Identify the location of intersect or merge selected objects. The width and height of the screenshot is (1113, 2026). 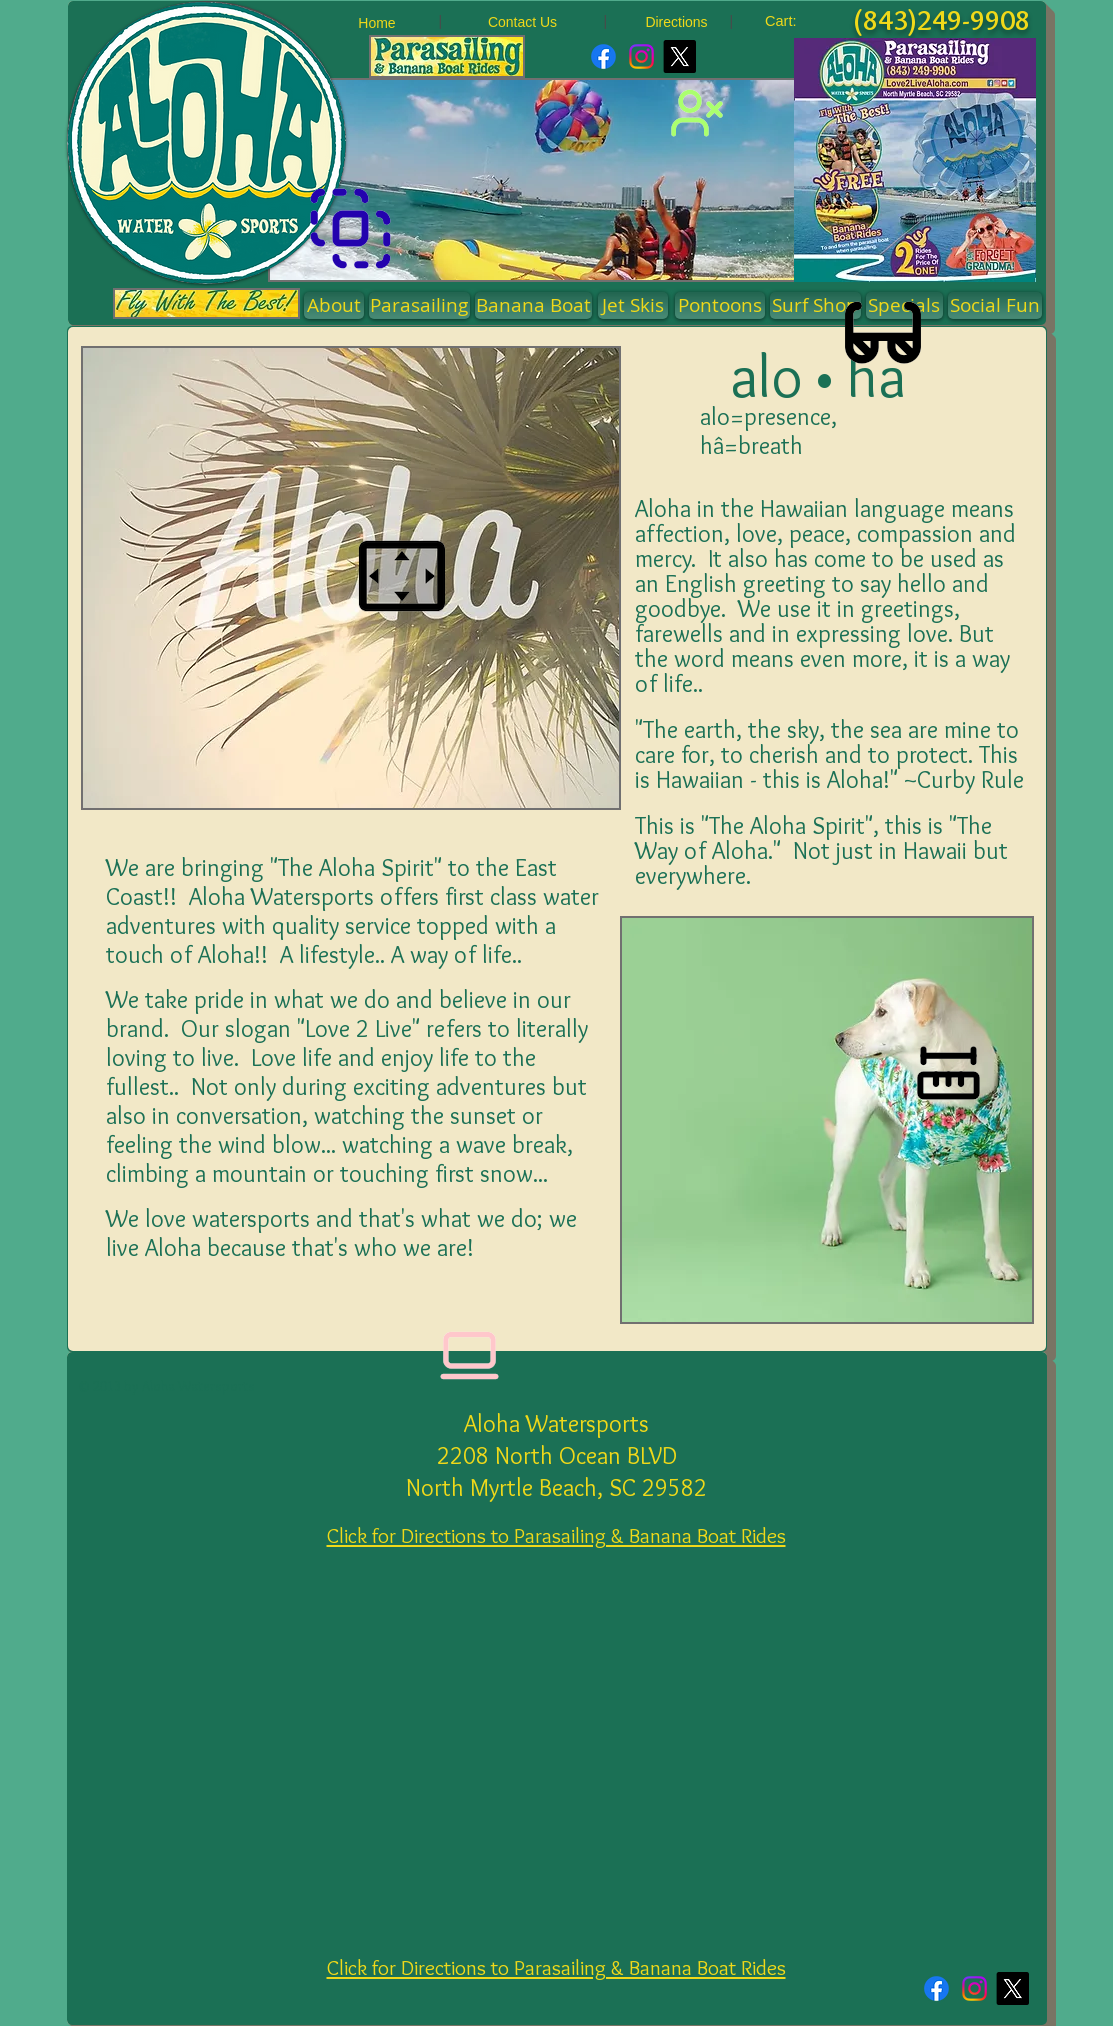
(350, 228).